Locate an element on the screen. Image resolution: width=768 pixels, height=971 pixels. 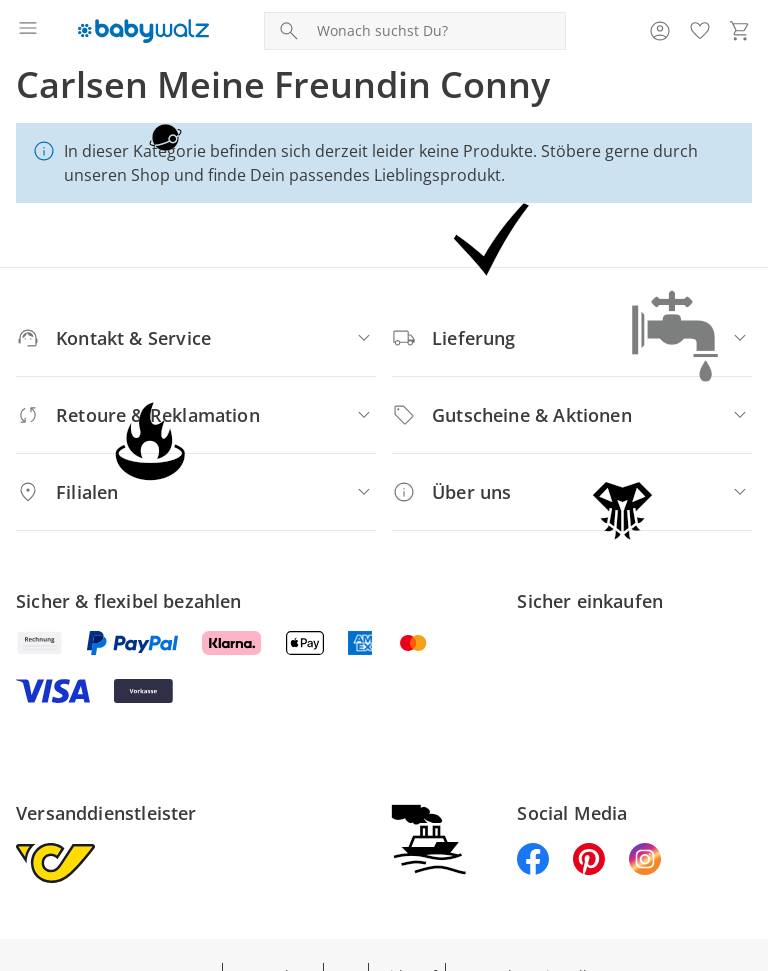
access fire pit or bonfire feature in game is located at coordinates (149, 441).